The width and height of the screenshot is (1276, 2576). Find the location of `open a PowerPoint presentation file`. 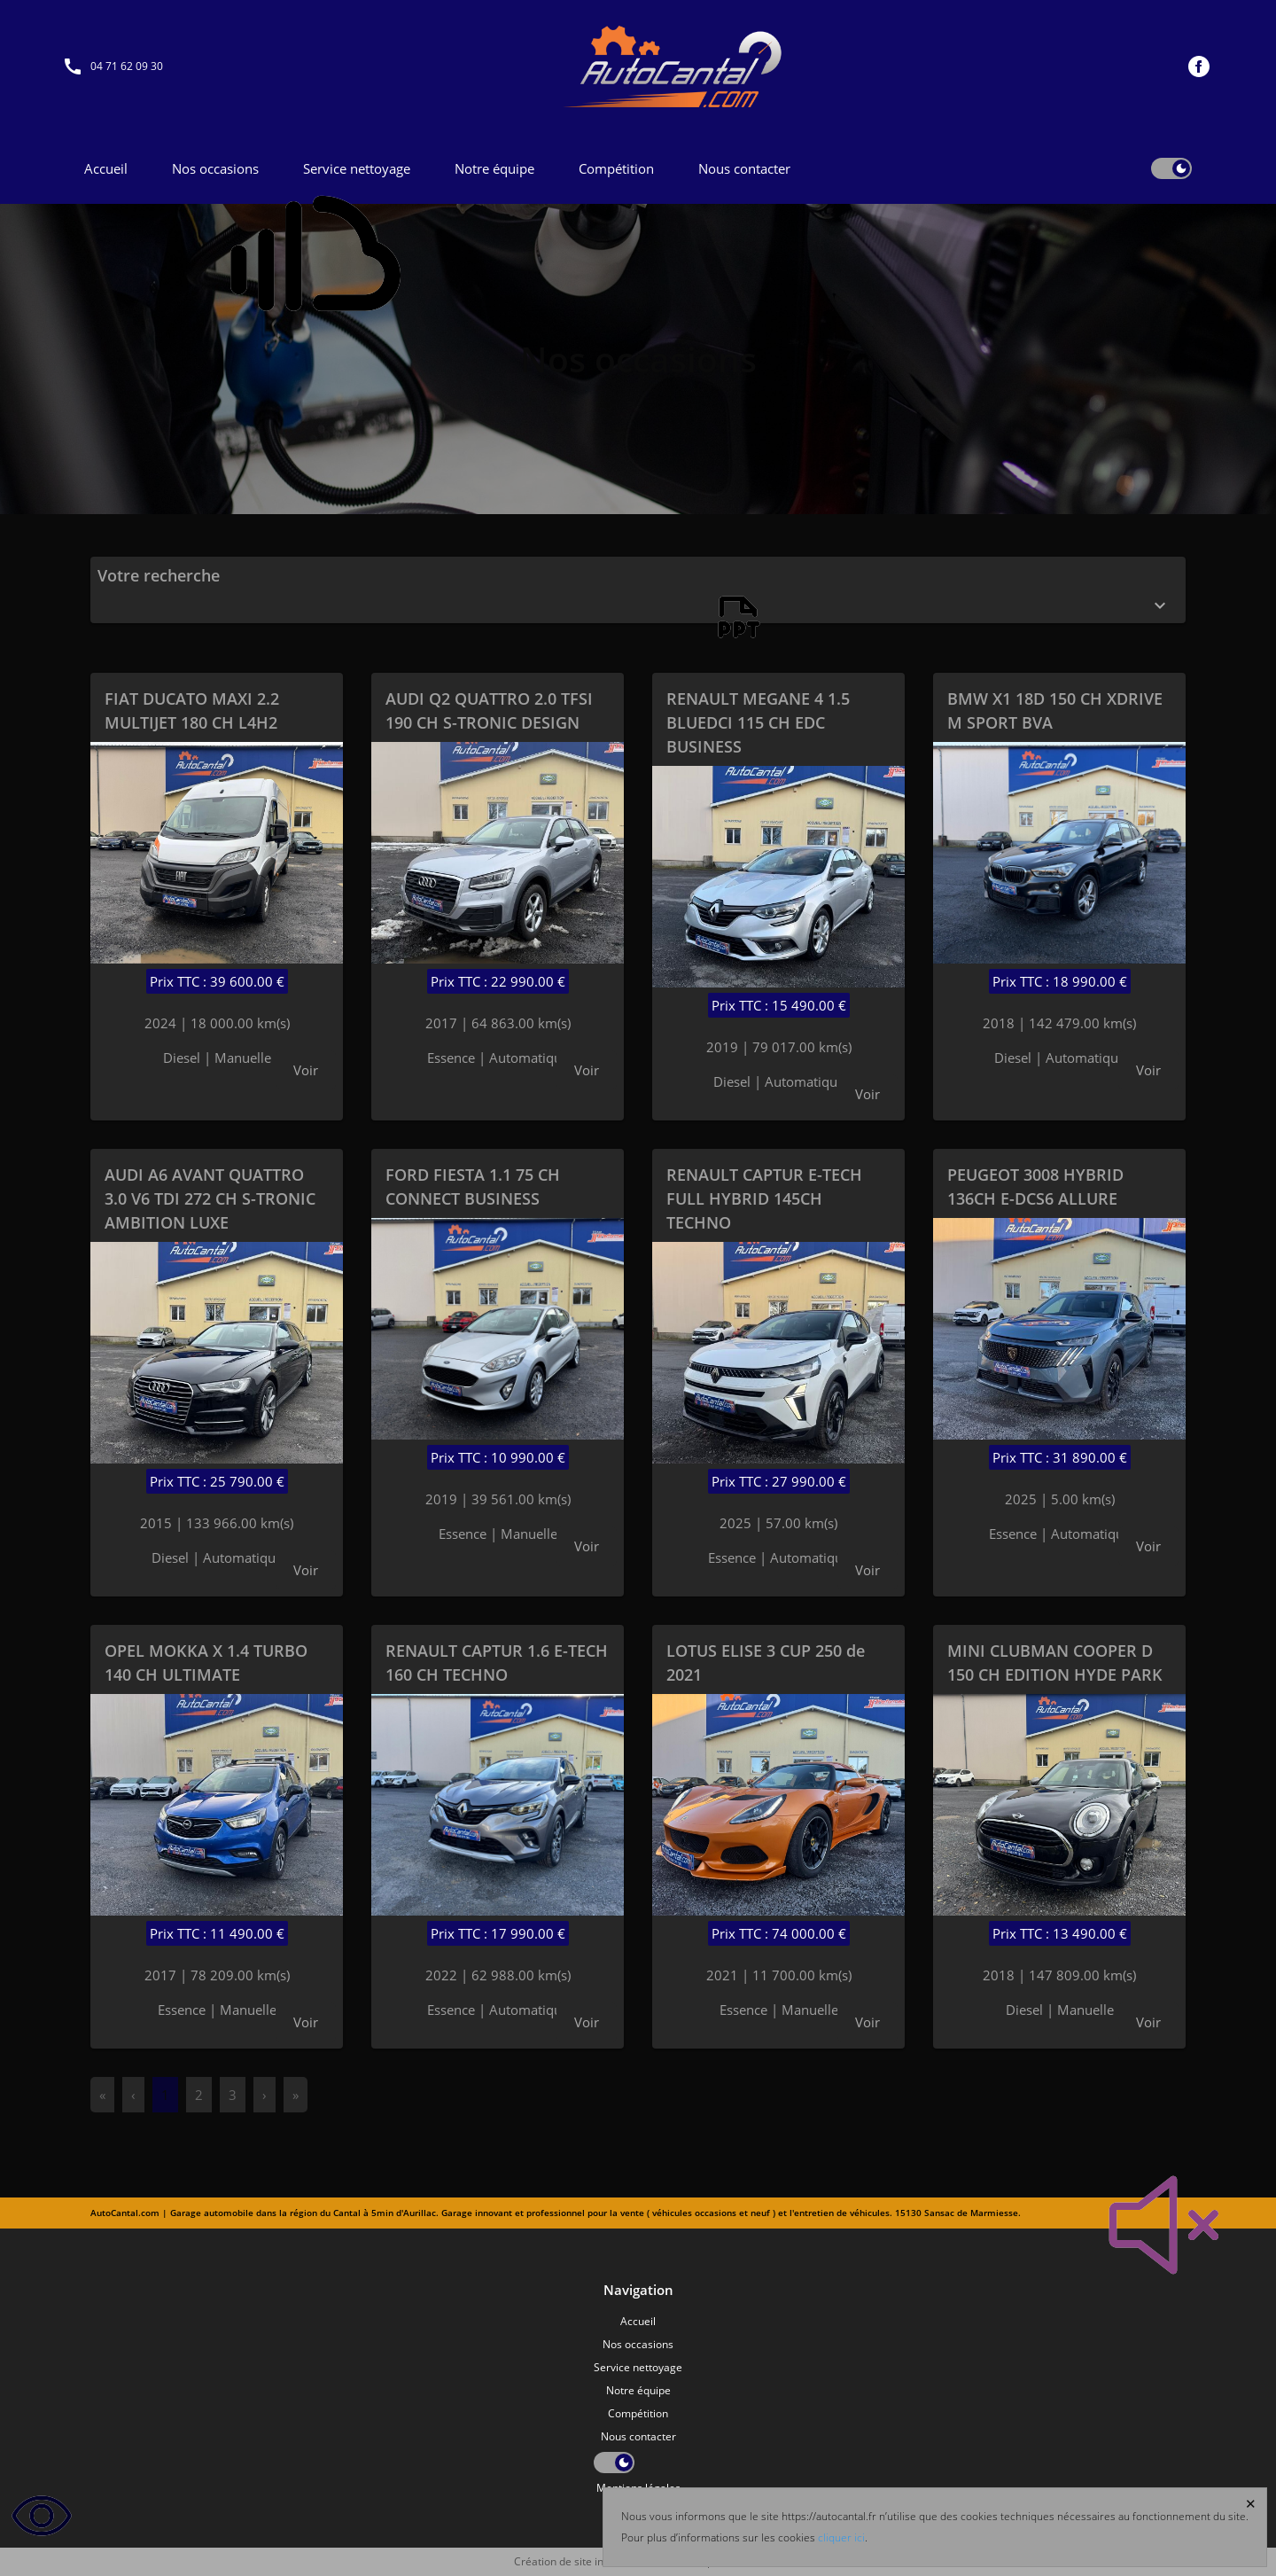

open a PowerPoint presentation file is located at coordinates (738, 619).